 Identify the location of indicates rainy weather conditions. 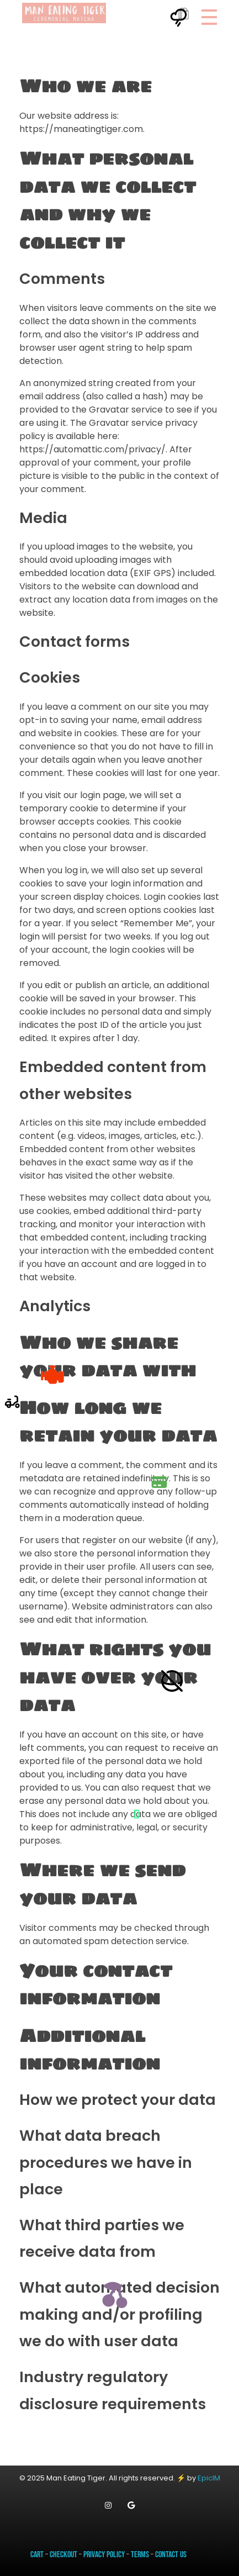
(178, 17).